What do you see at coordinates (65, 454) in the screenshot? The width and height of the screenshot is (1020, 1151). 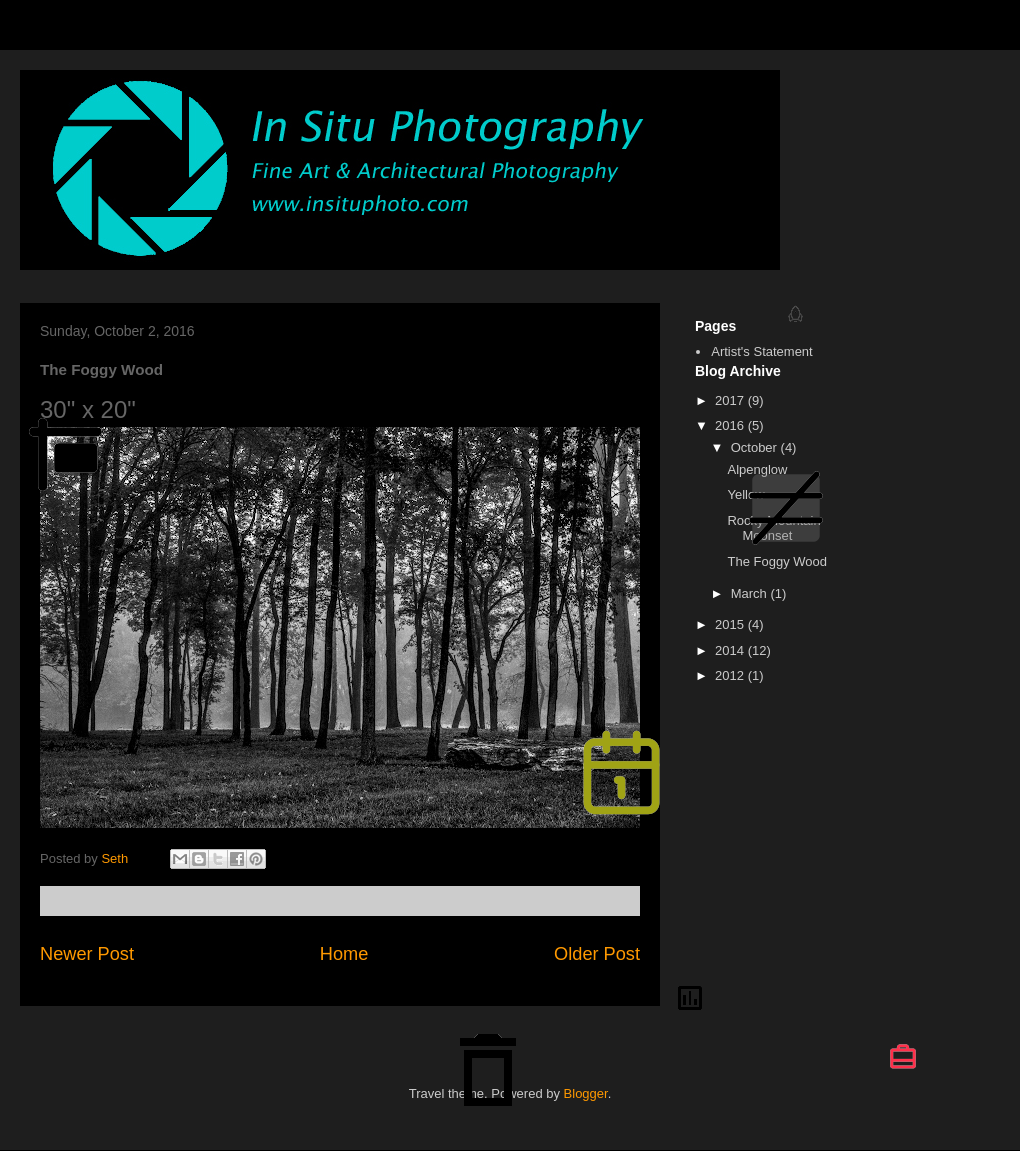 I see `indicates a storefront or business listing` at bounding box center [65, 454].